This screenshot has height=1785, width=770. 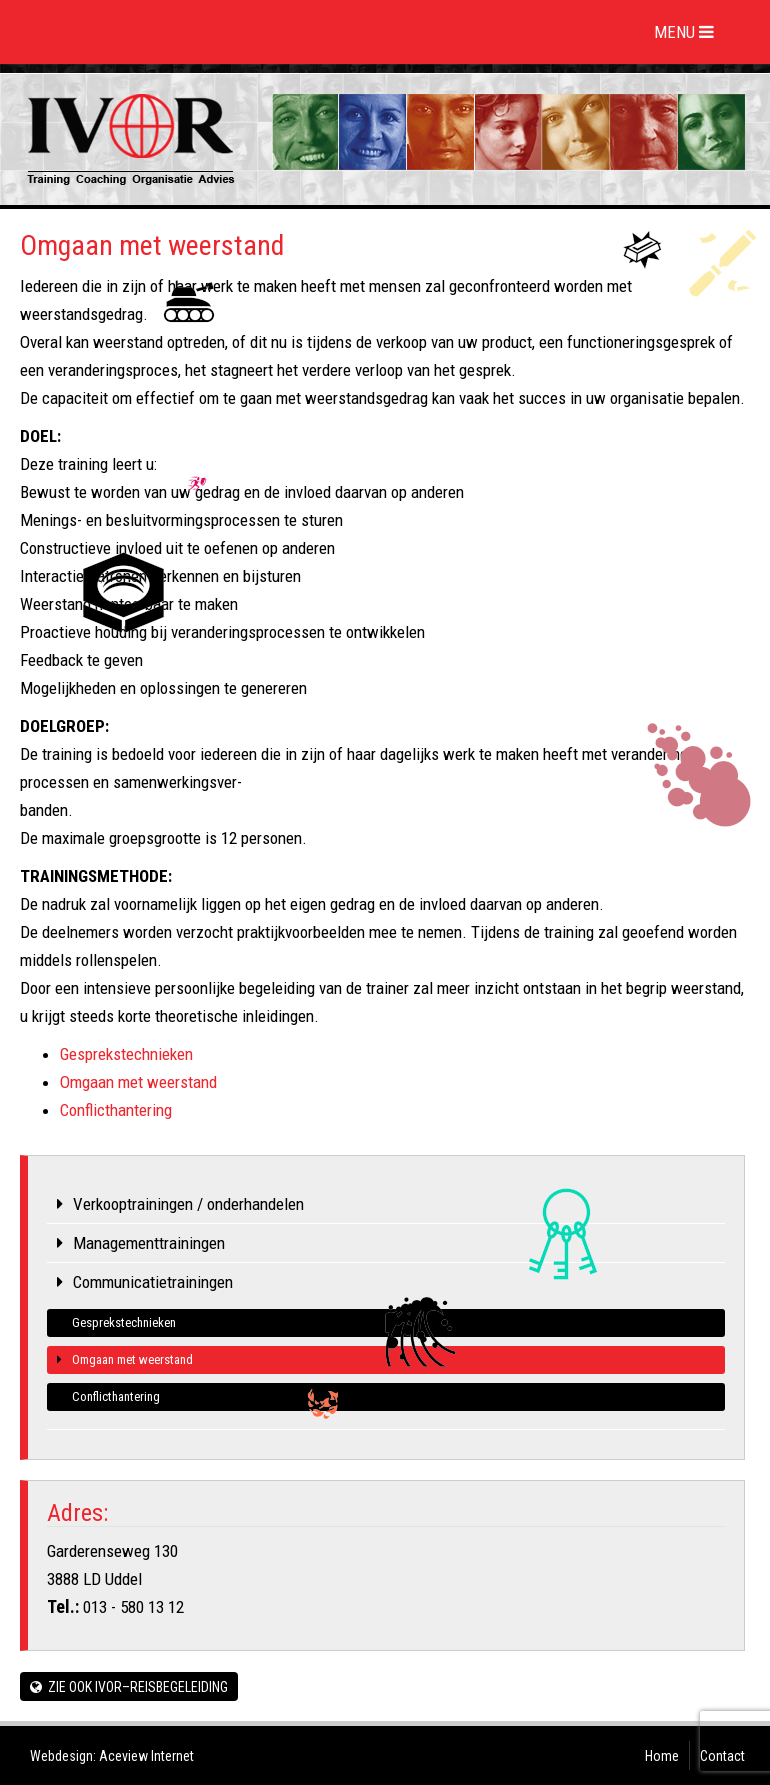 What do you see at coordinates (563, 1234) in the screenshot?
I see `access saved passwords or credentials` at bounding box center [563, 1234].